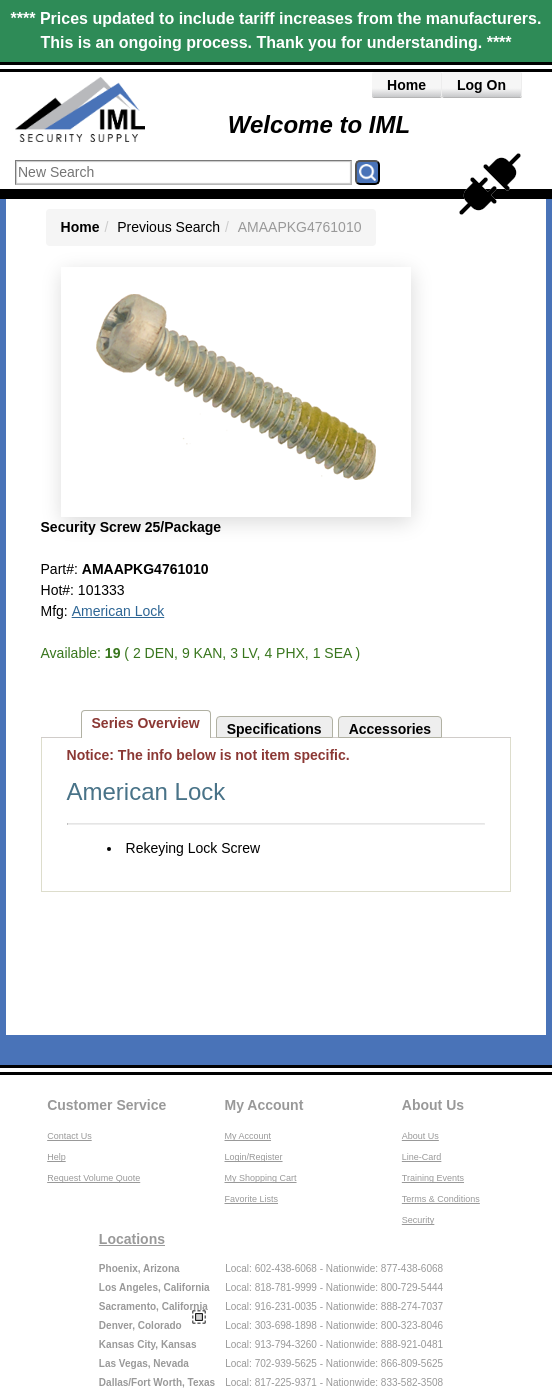 Image resolution: width=552 pixels, height=1394 pixels. Describe the element at coordinates (490, 184) in the screenshot. I see `connect or establish a connection` at that location.